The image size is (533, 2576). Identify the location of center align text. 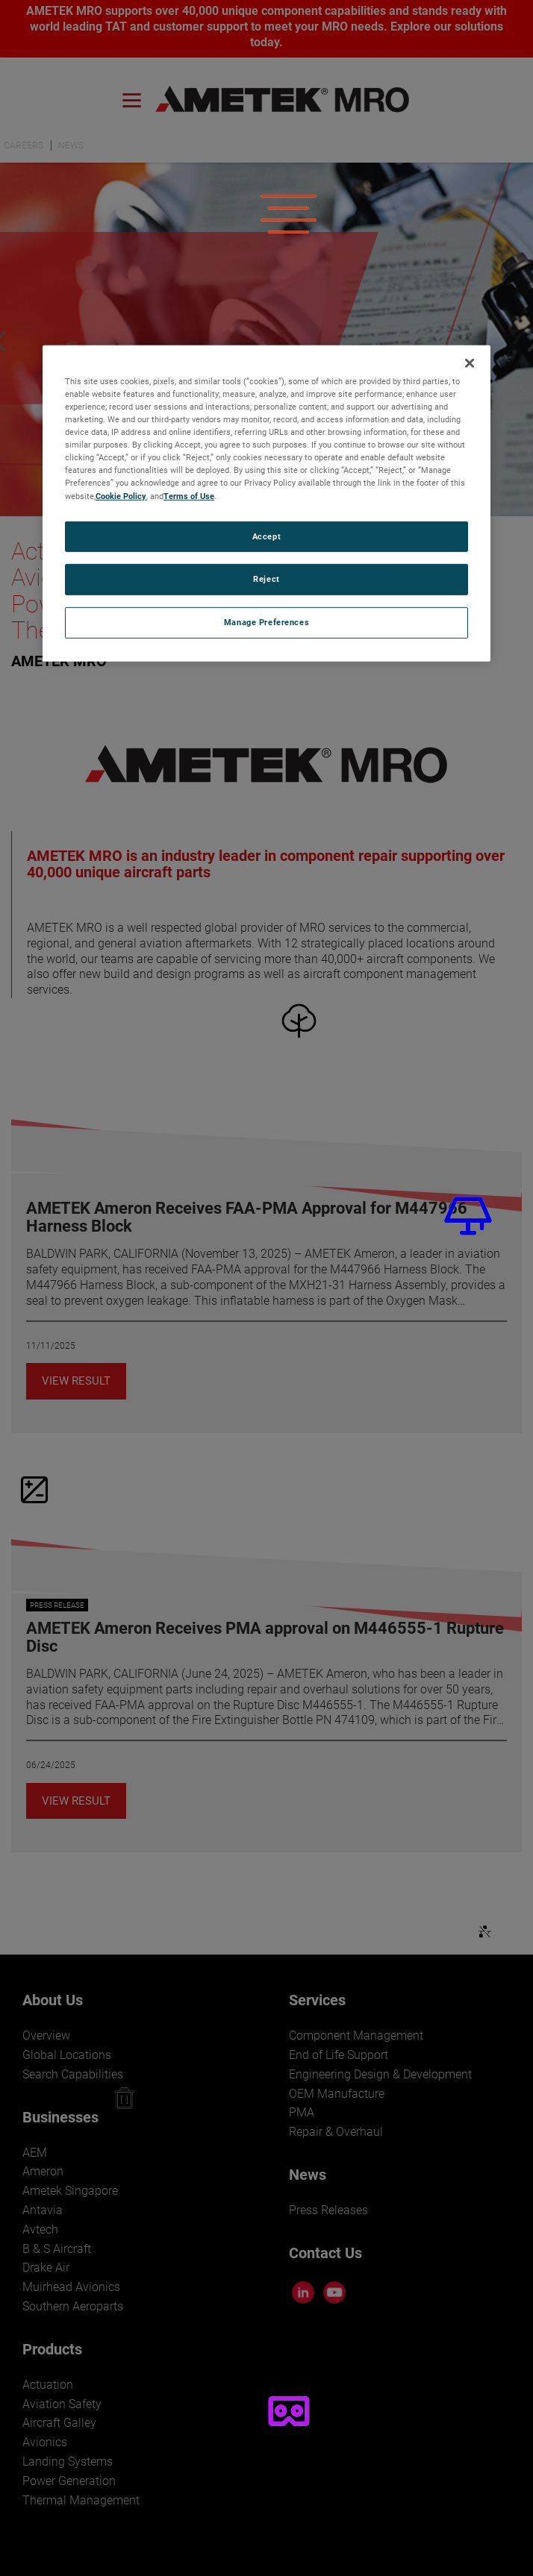
(288, 215).